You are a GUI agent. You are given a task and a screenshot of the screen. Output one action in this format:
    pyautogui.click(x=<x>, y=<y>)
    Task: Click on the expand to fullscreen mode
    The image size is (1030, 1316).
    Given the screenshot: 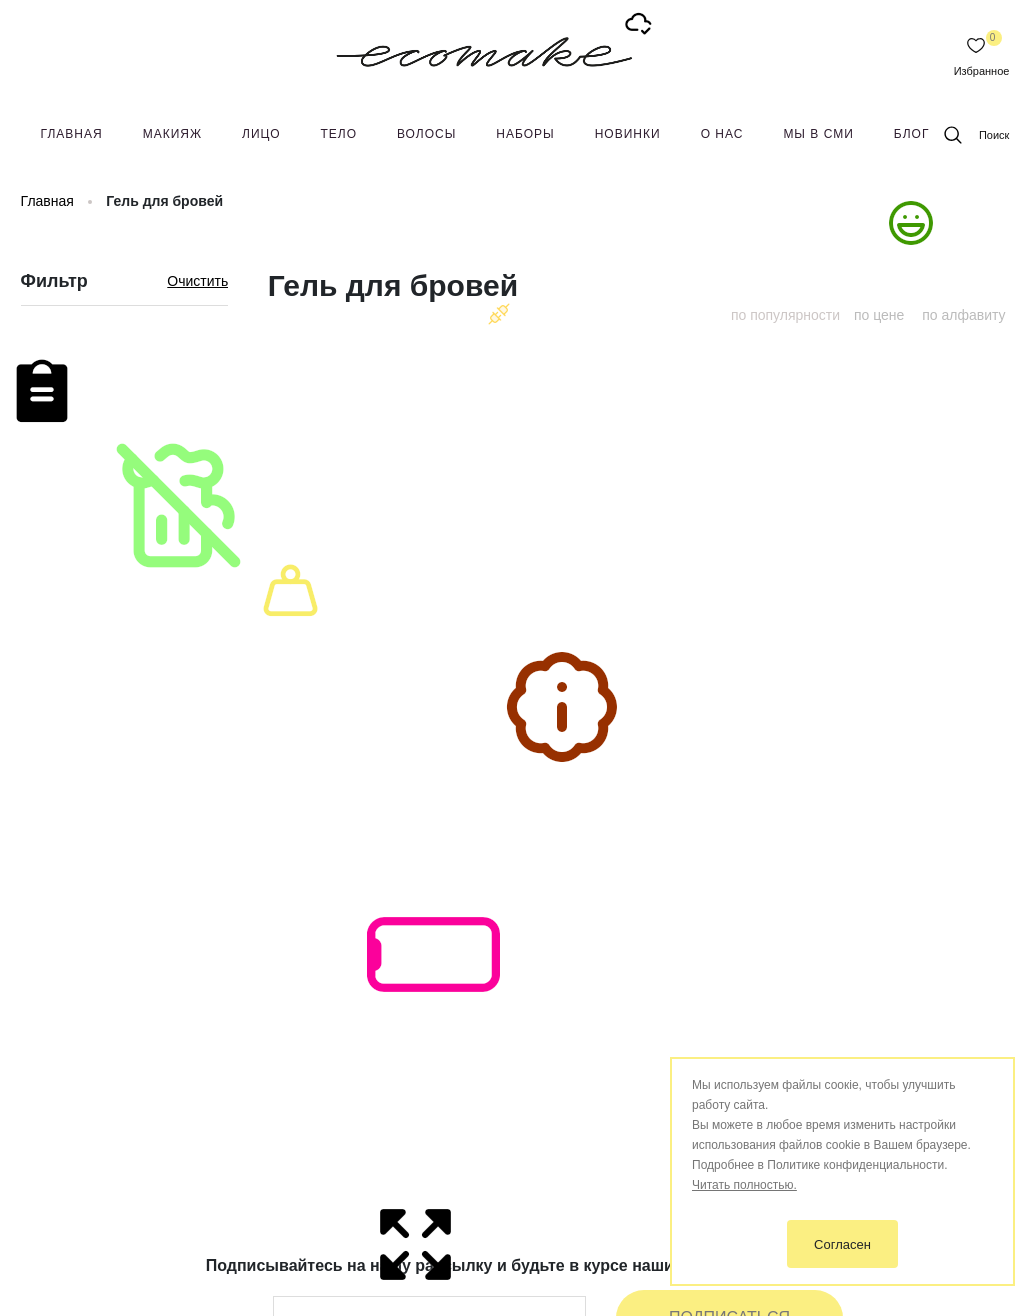 What is the action you would take?
    pyautogui.click(x=415, y=1244)
    